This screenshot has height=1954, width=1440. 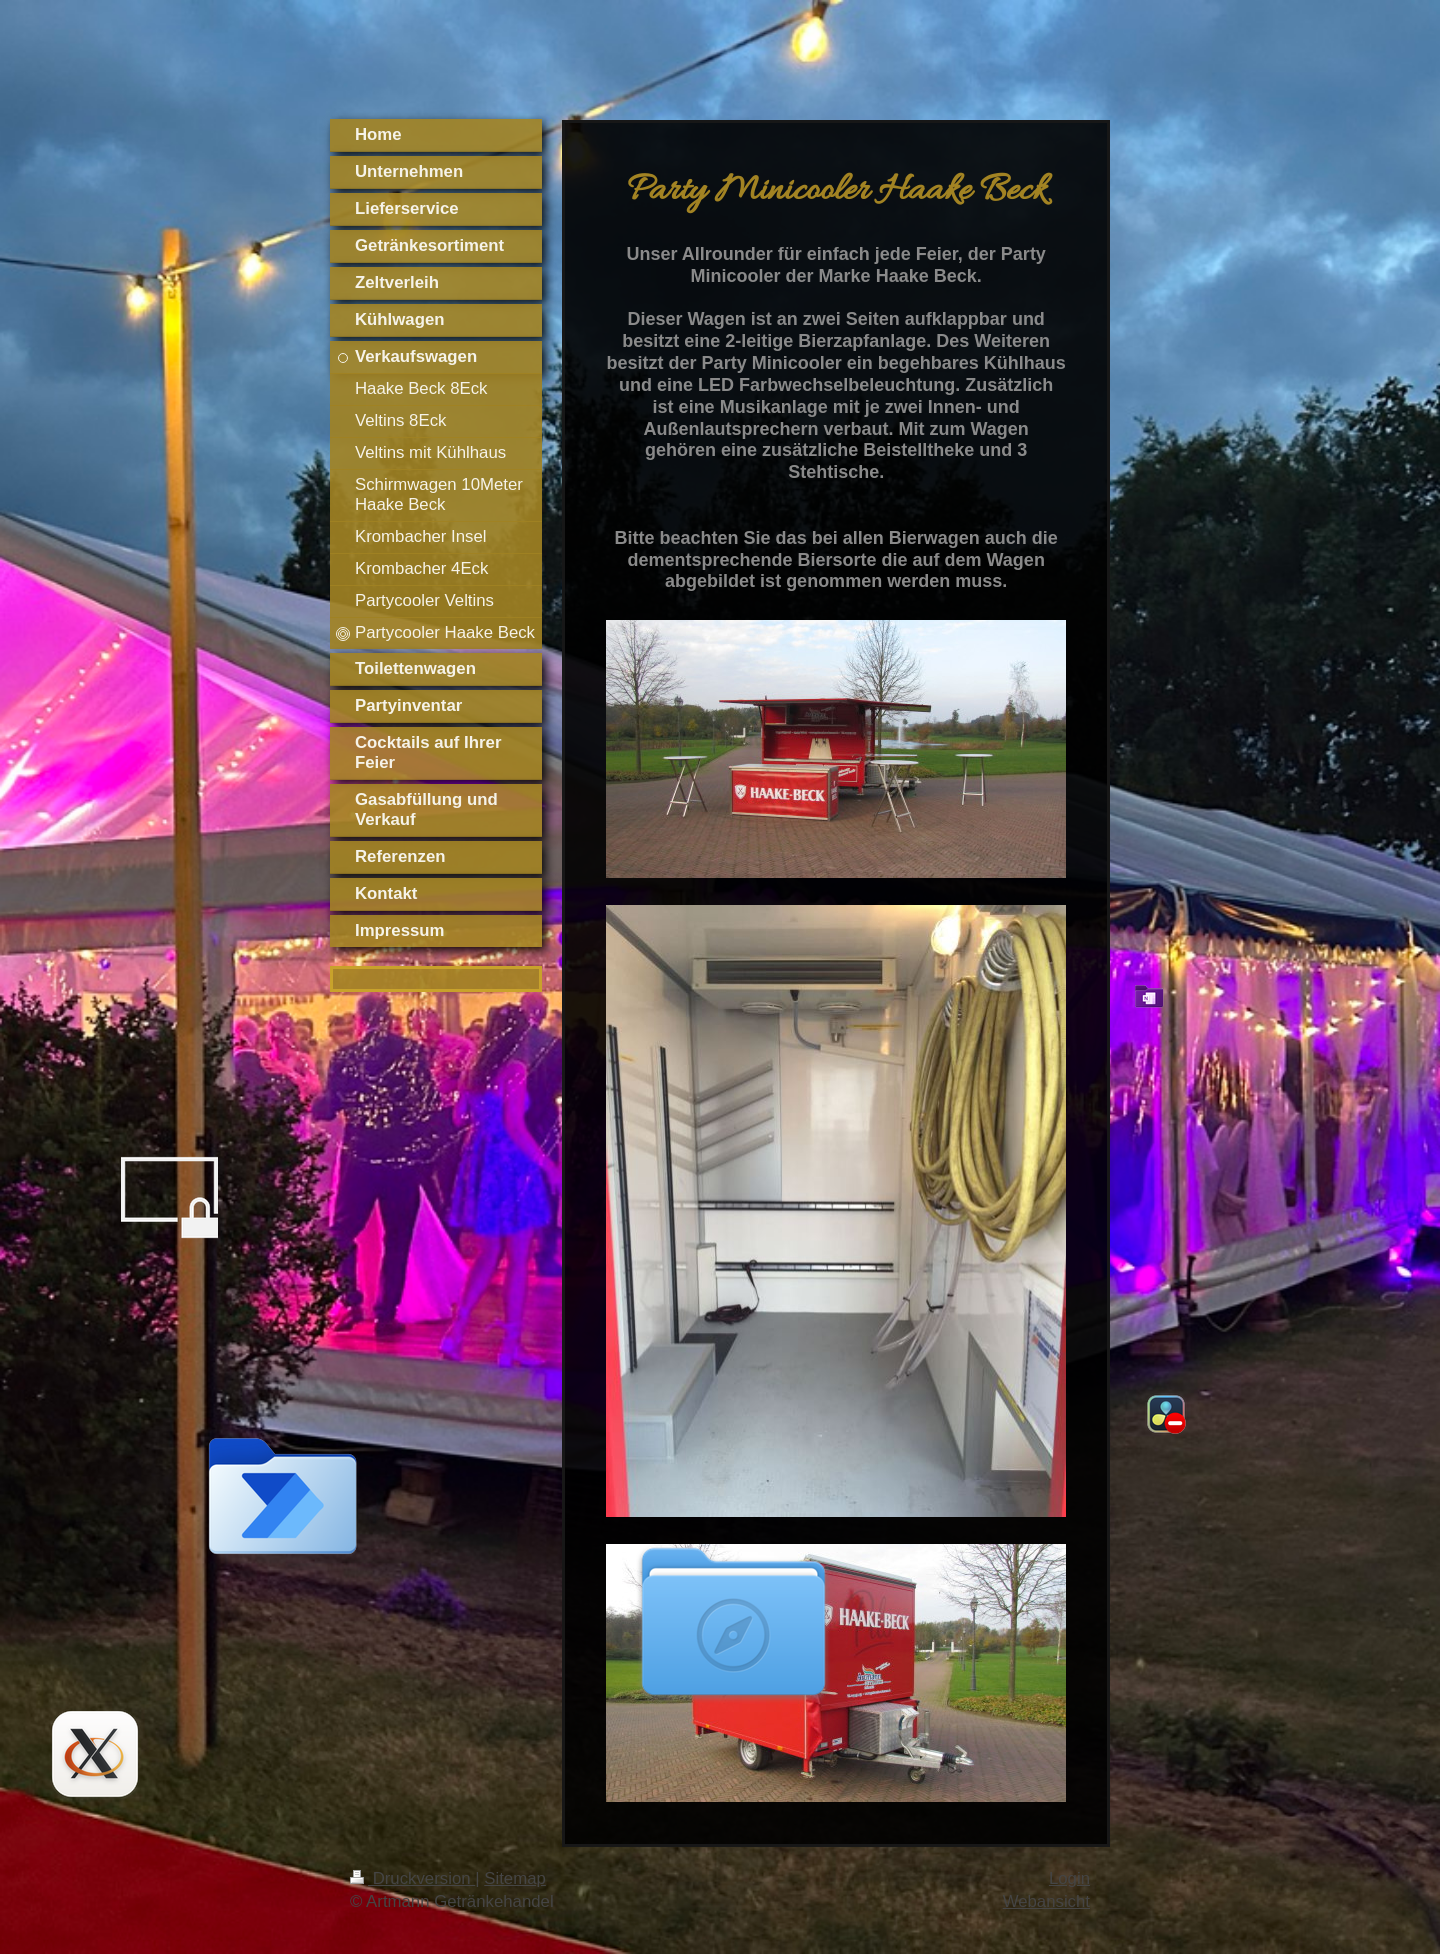 What do you see at coordinates (1166, 1414) in the screenshot?
I see `uninstall DaVinci Resolve application` at bounding box center [1166, 1414].